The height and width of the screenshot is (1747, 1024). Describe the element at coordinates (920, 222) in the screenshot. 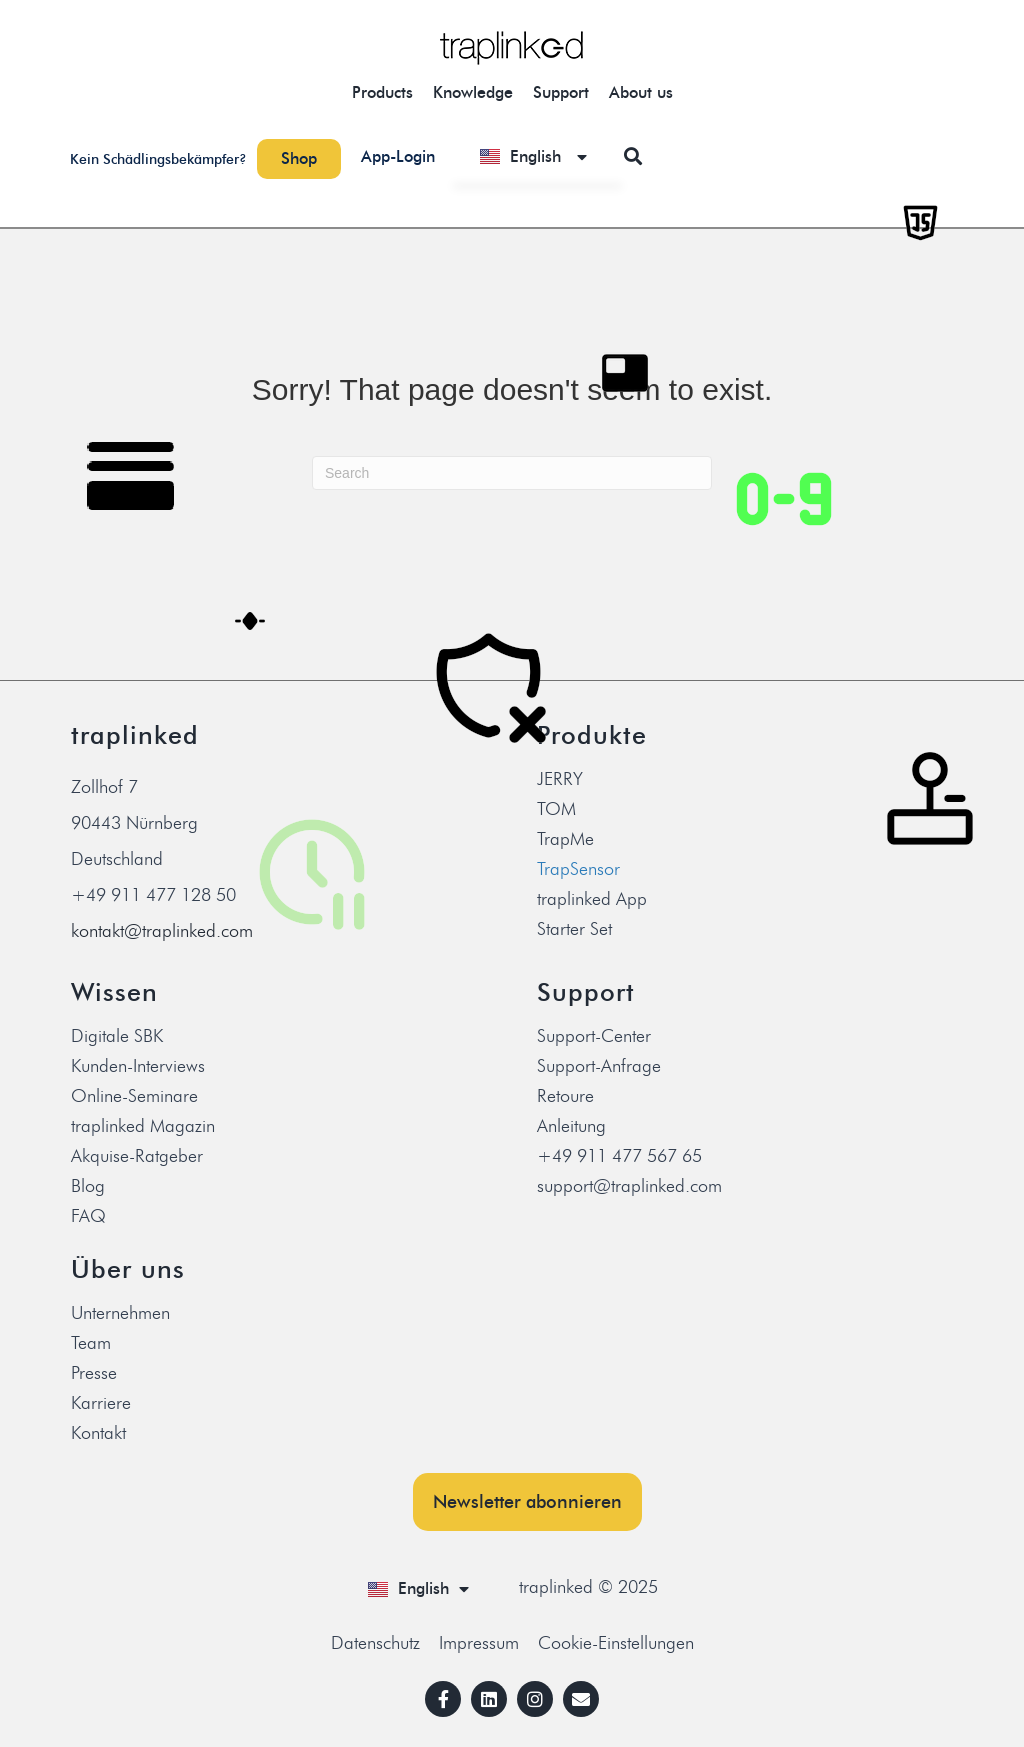

I see `indicates javascript code or file type` at that location.